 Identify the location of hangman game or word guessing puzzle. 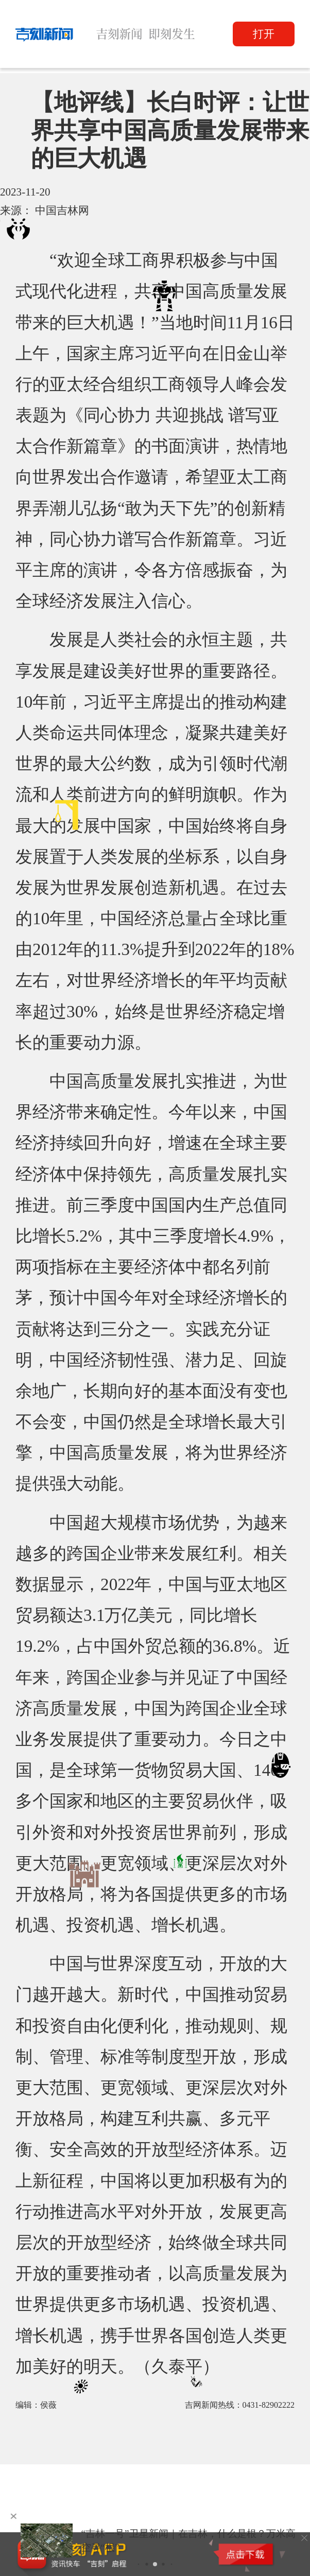
(66, 815).